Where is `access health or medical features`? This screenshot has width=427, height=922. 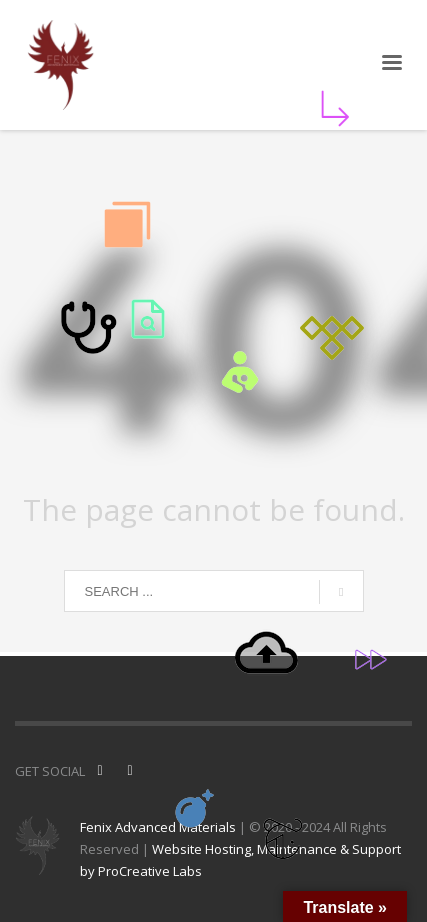 access health or medical features is located at coordinates (87, 327).